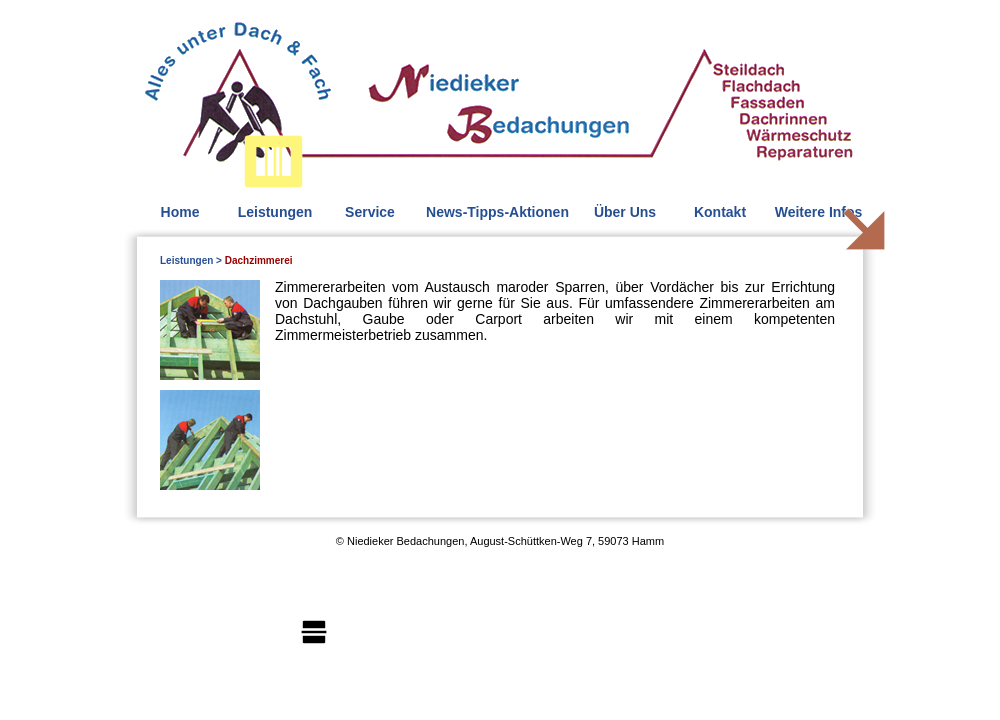 Image resolution: width=1000 pixels, height=720 pixels. I want to click on navigate to the next item below, so click(864, 229).